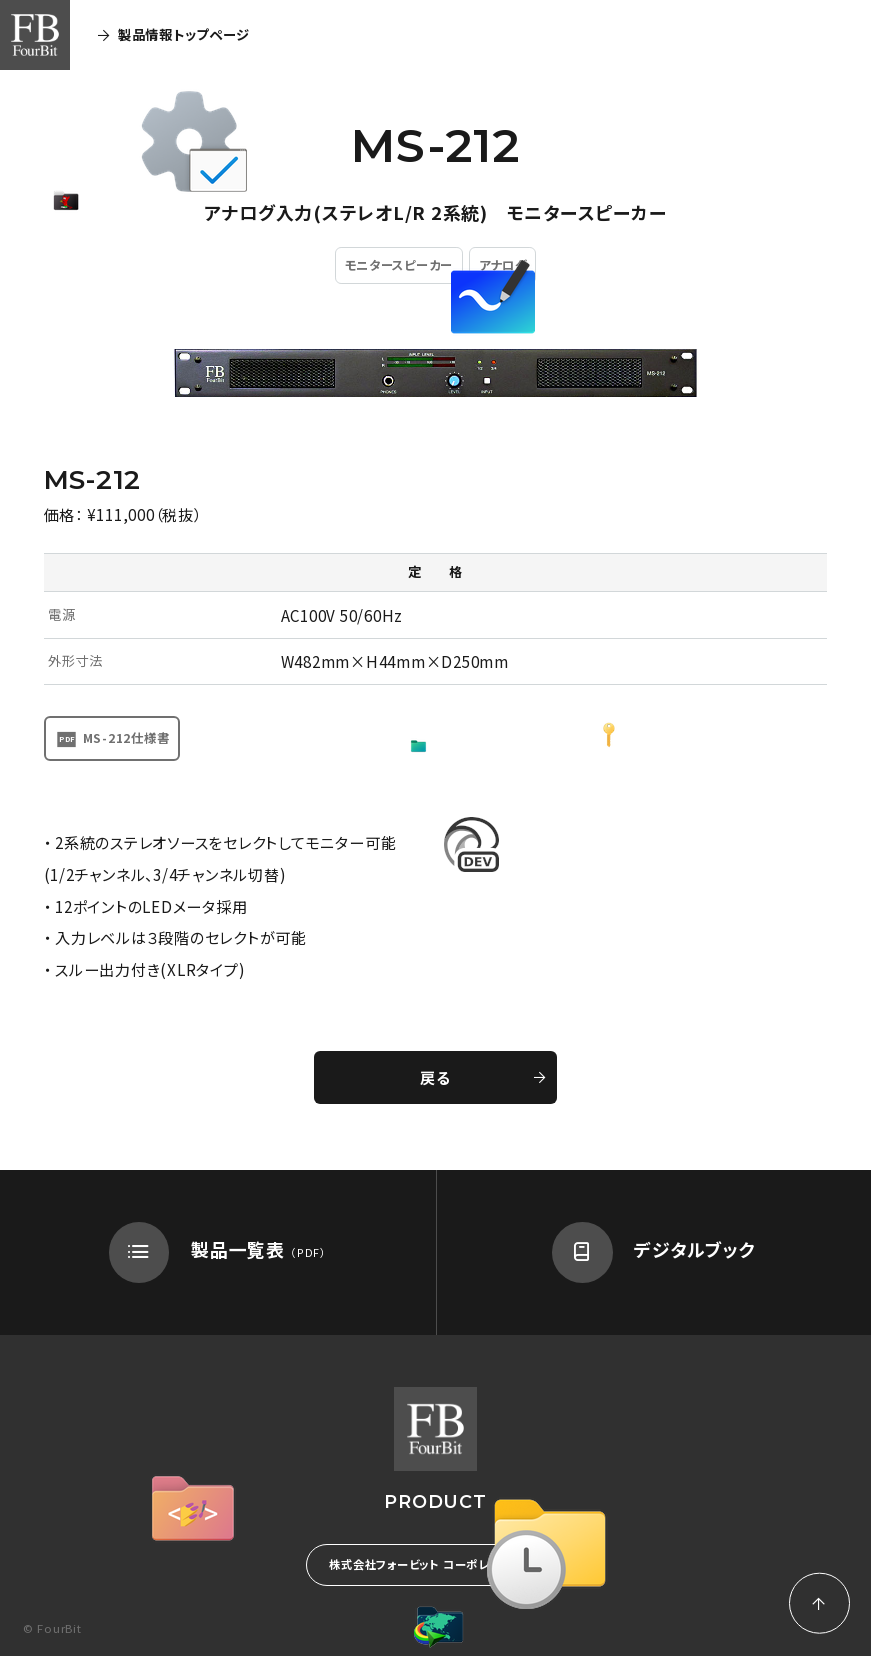  Describe the element at coordinates (609, 735) in the screenshot. I see `access security or password settings` at that location.